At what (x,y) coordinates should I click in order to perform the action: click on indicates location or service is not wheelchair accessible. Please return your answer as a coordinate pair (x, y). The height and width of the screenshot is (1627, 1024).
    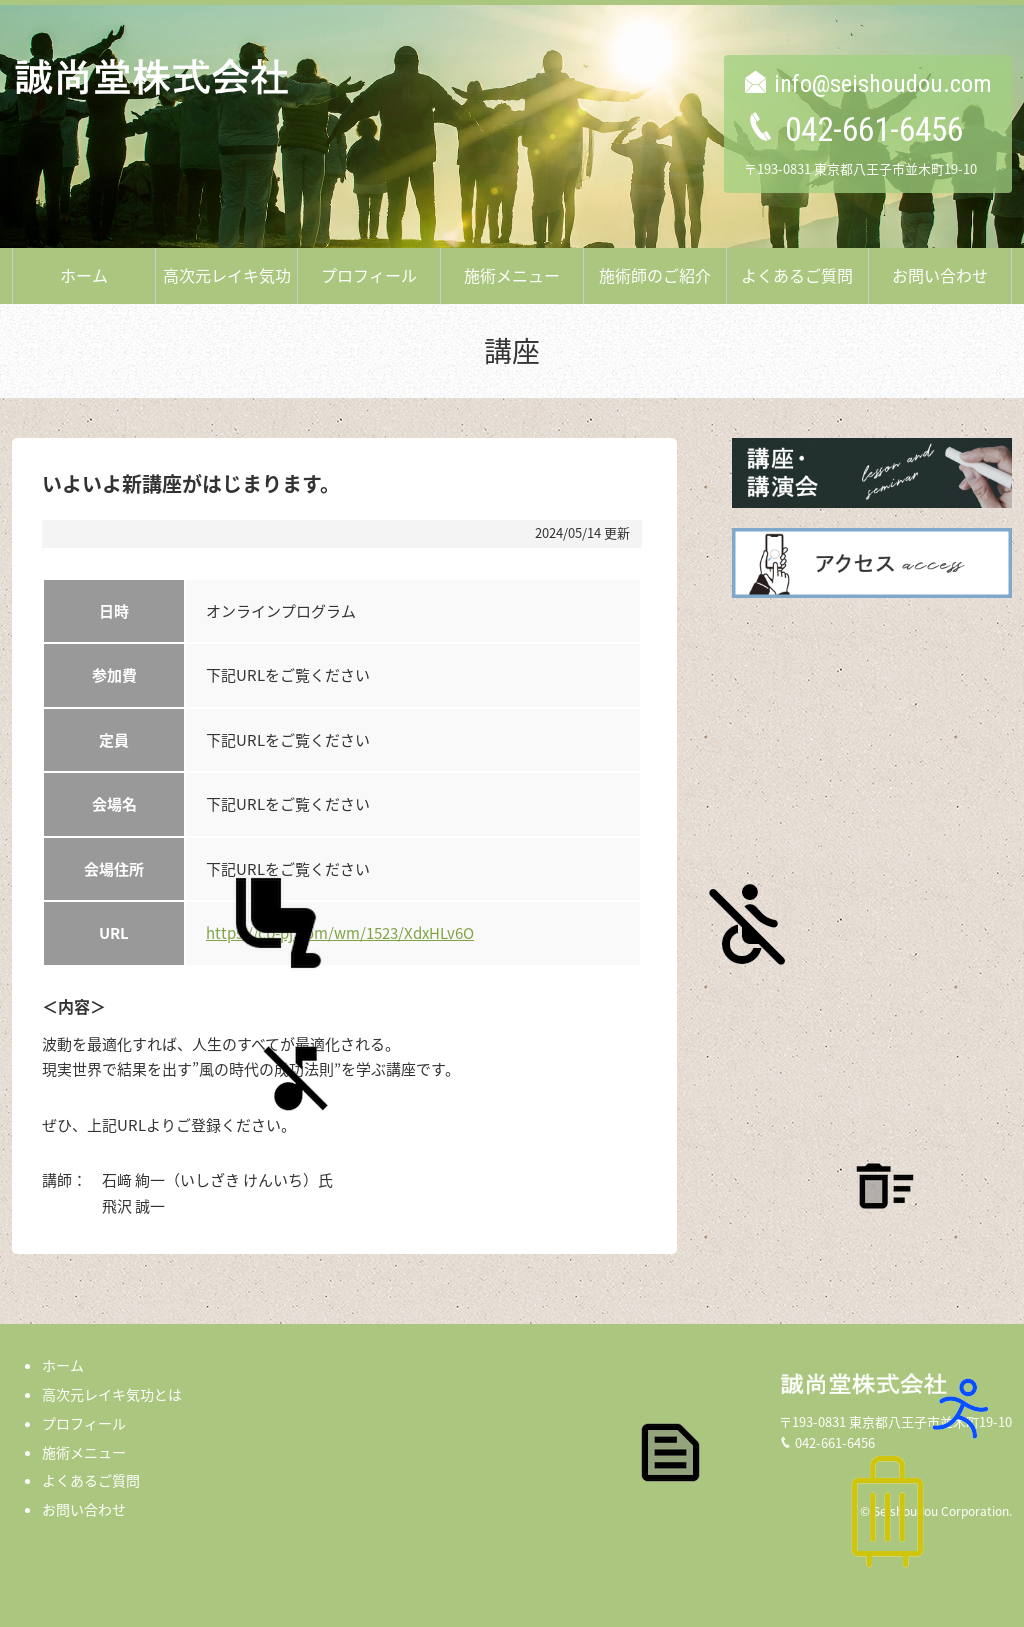
    Looking at the image, I should click on (750, 924).